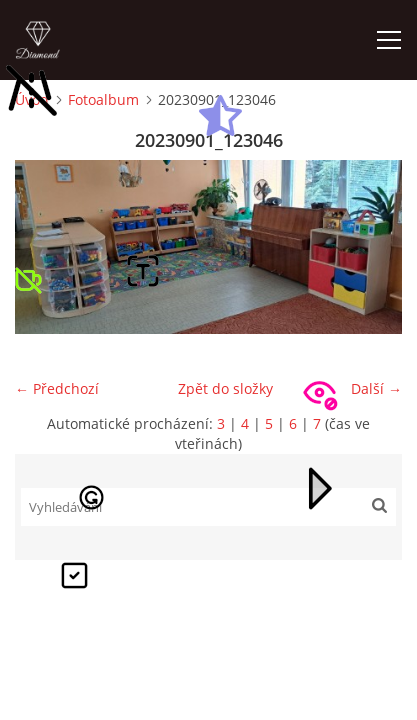  Describe the element at coordinates (91, 497) in the screenshot. I see `open Grammarly writing assistant` at that location.